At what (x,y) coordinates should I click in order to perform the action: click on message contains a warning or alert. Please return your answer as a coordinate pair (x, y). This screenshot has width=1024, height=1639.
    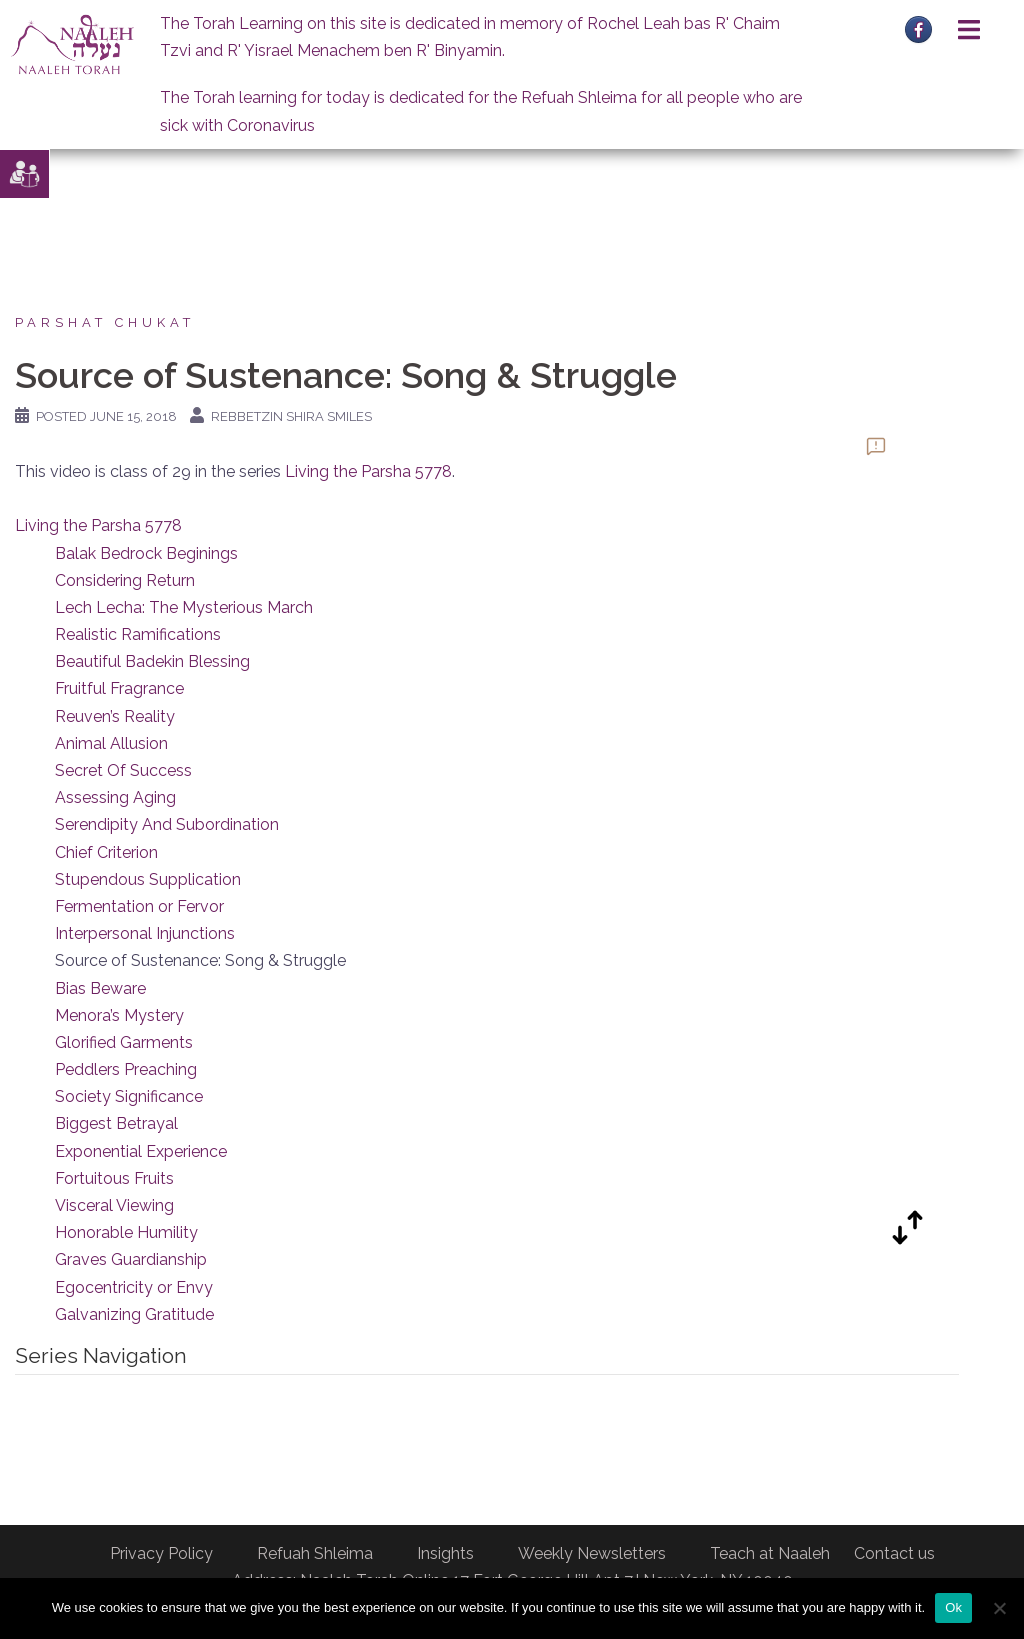
    Looking at the image, I should click on (876, 446).